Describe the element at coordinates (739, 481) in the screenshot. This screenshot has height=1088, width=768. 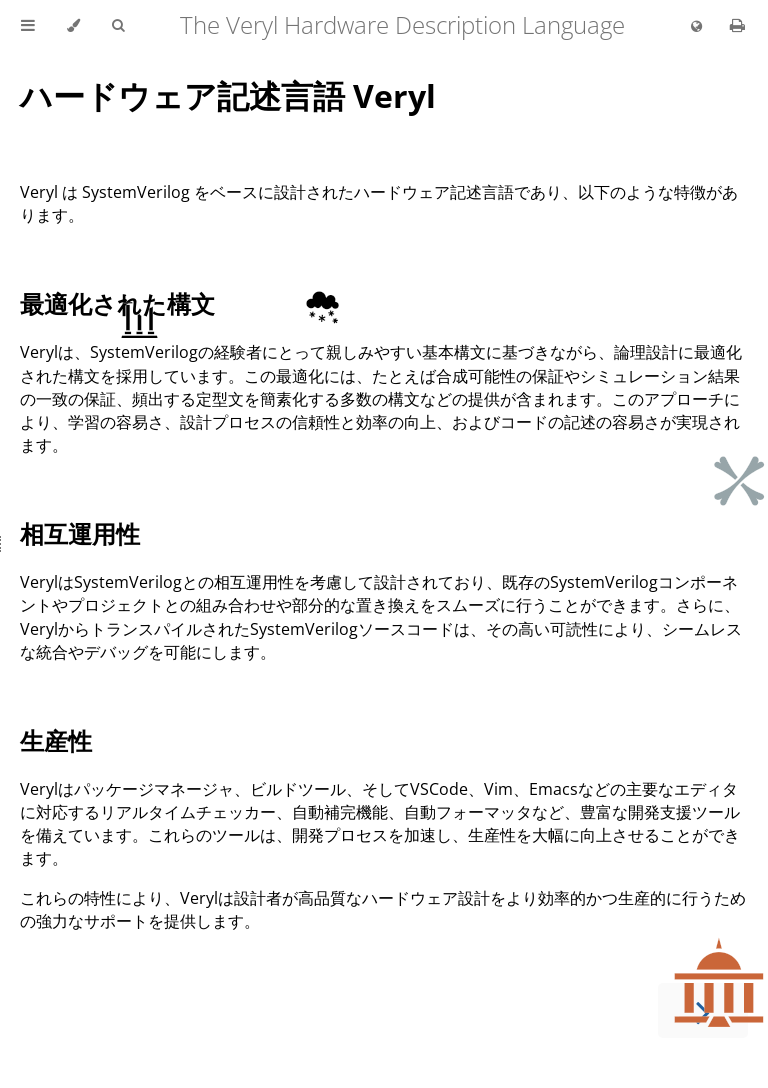
I see `indicates danger or deadly hazard in game` at that location.